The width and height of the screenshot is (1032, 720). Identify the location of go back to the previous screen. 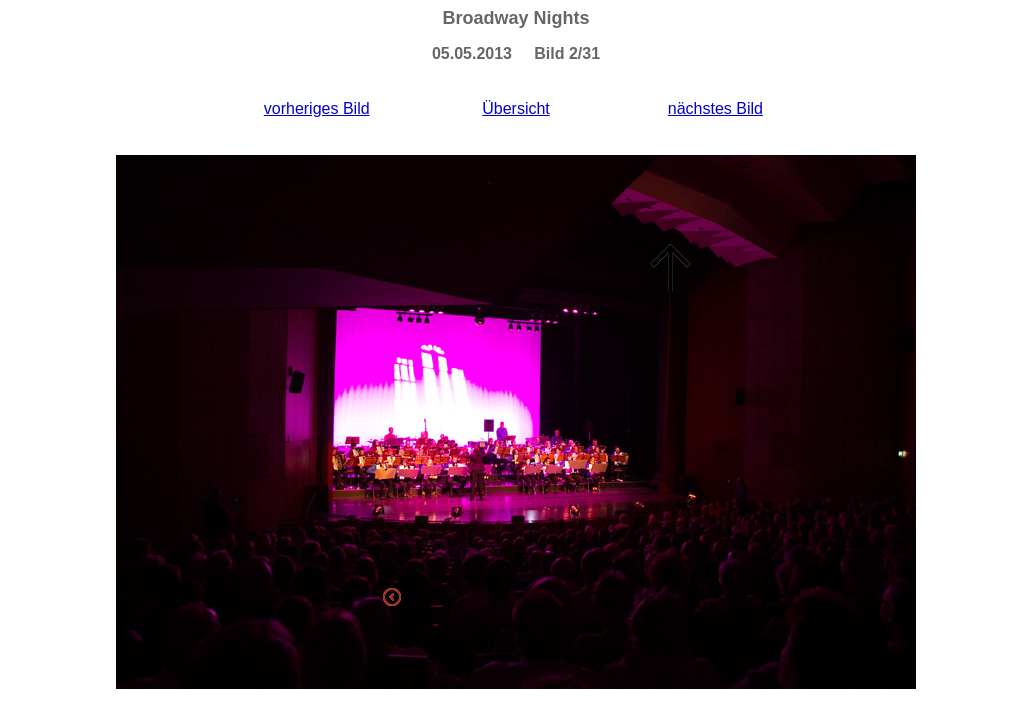
(392, 597).